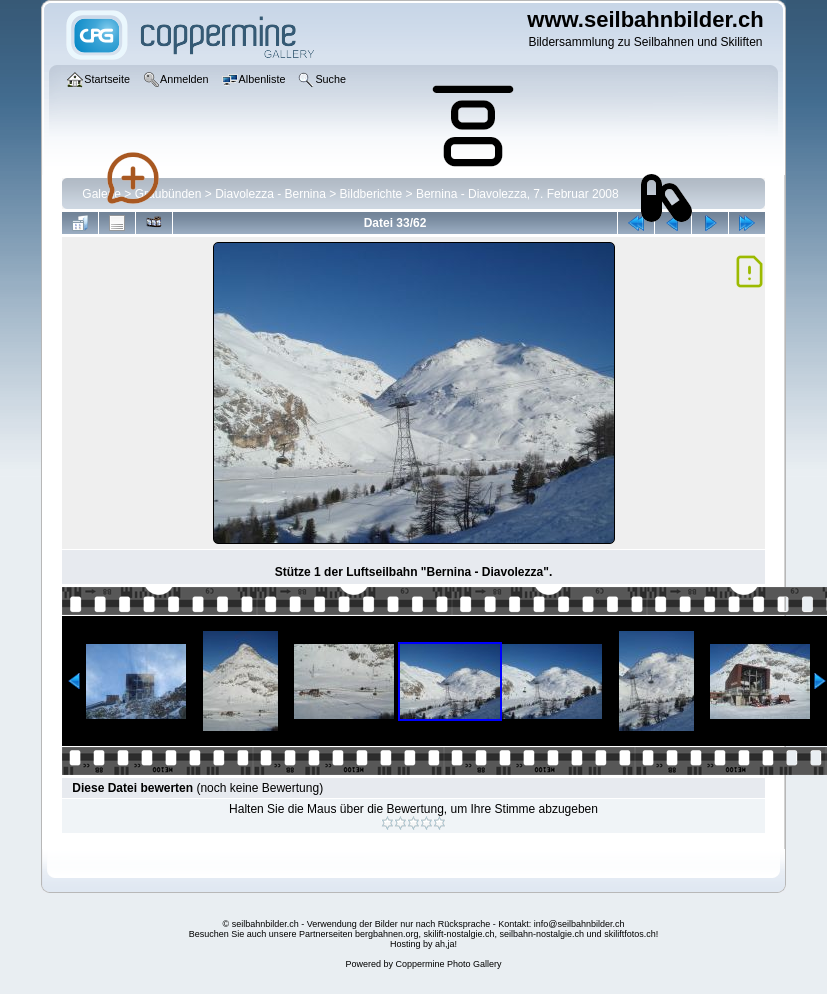 This screenshot has width=827, height=994. Describe the element at coordinates (473, 126) in the screenshot. I see `align items to the top of the container` at that location.